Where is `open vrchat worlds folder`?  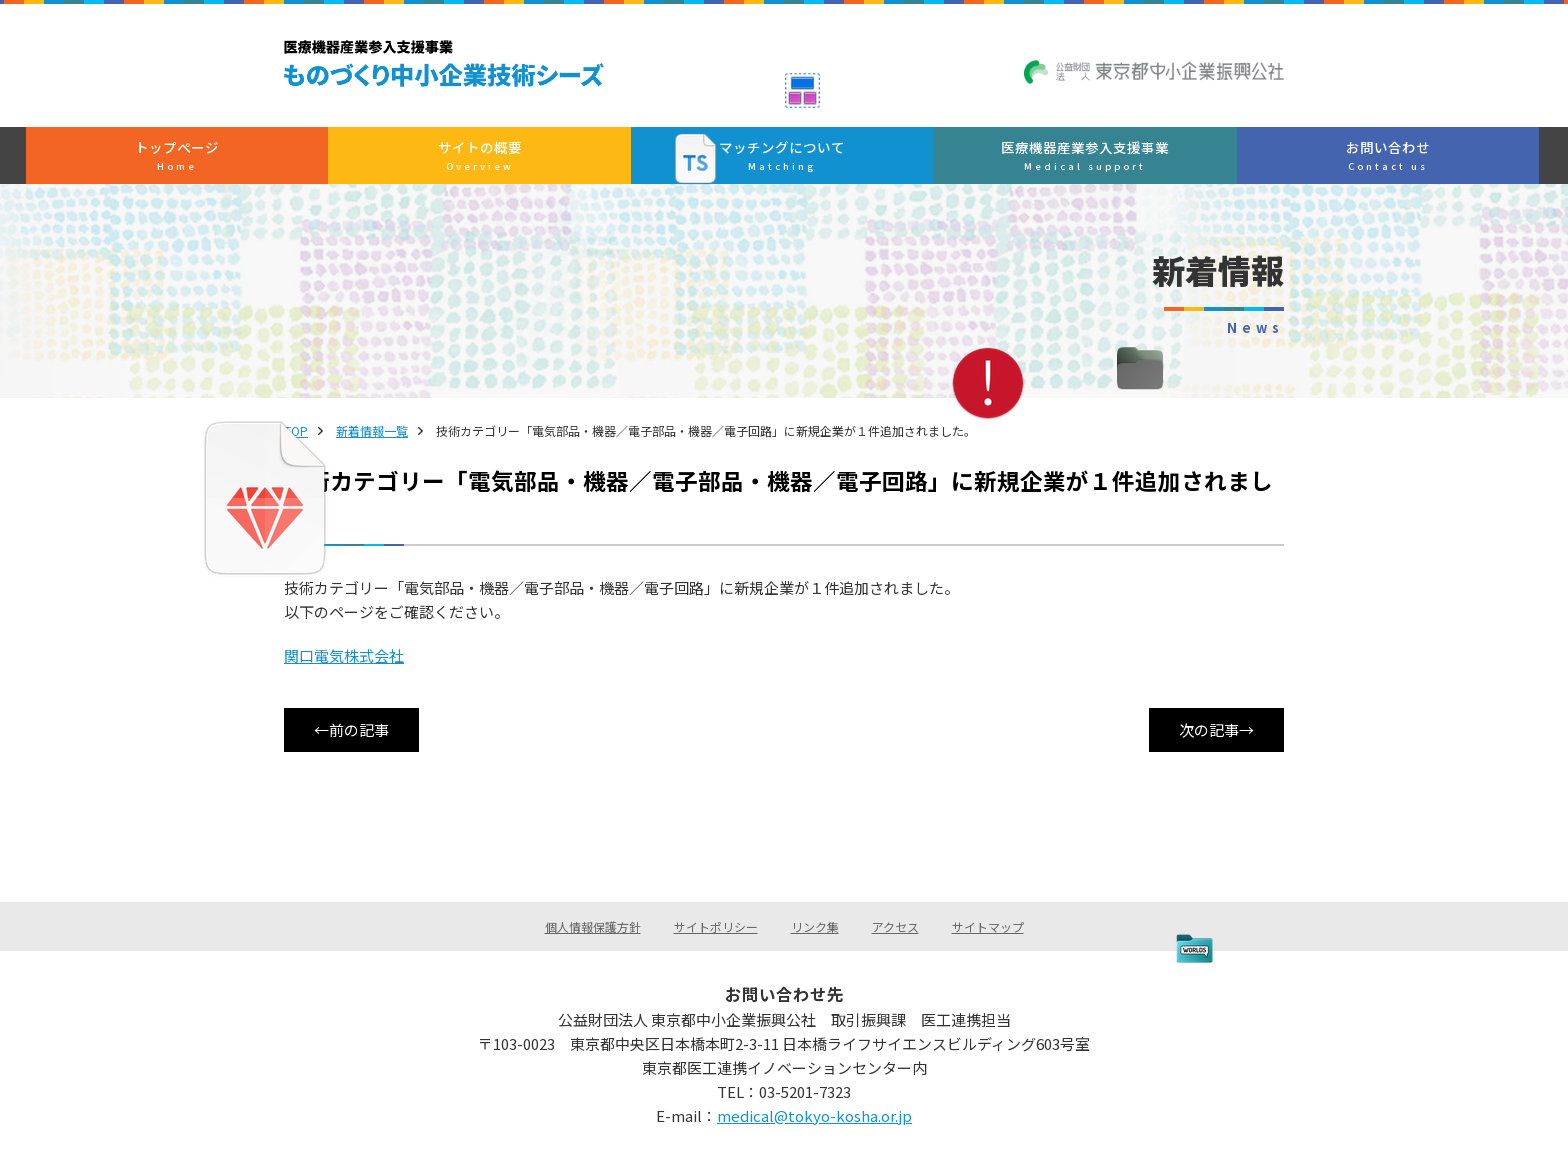
open vrchat worlds folder is located at coordinates (1194, 949).